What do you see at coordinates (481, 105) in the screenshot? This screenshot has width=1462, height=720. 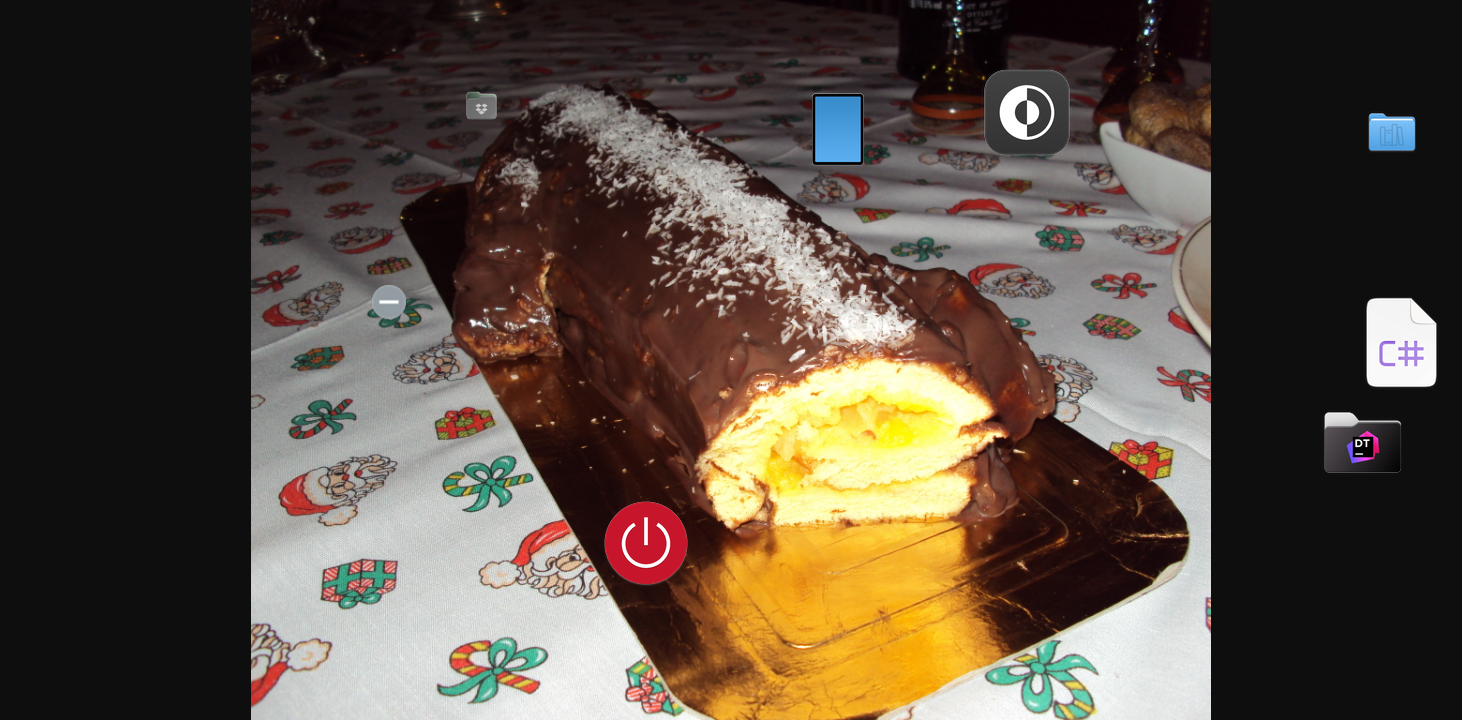 I see `open dropbox synced folder` at bounding box center [481, 105].